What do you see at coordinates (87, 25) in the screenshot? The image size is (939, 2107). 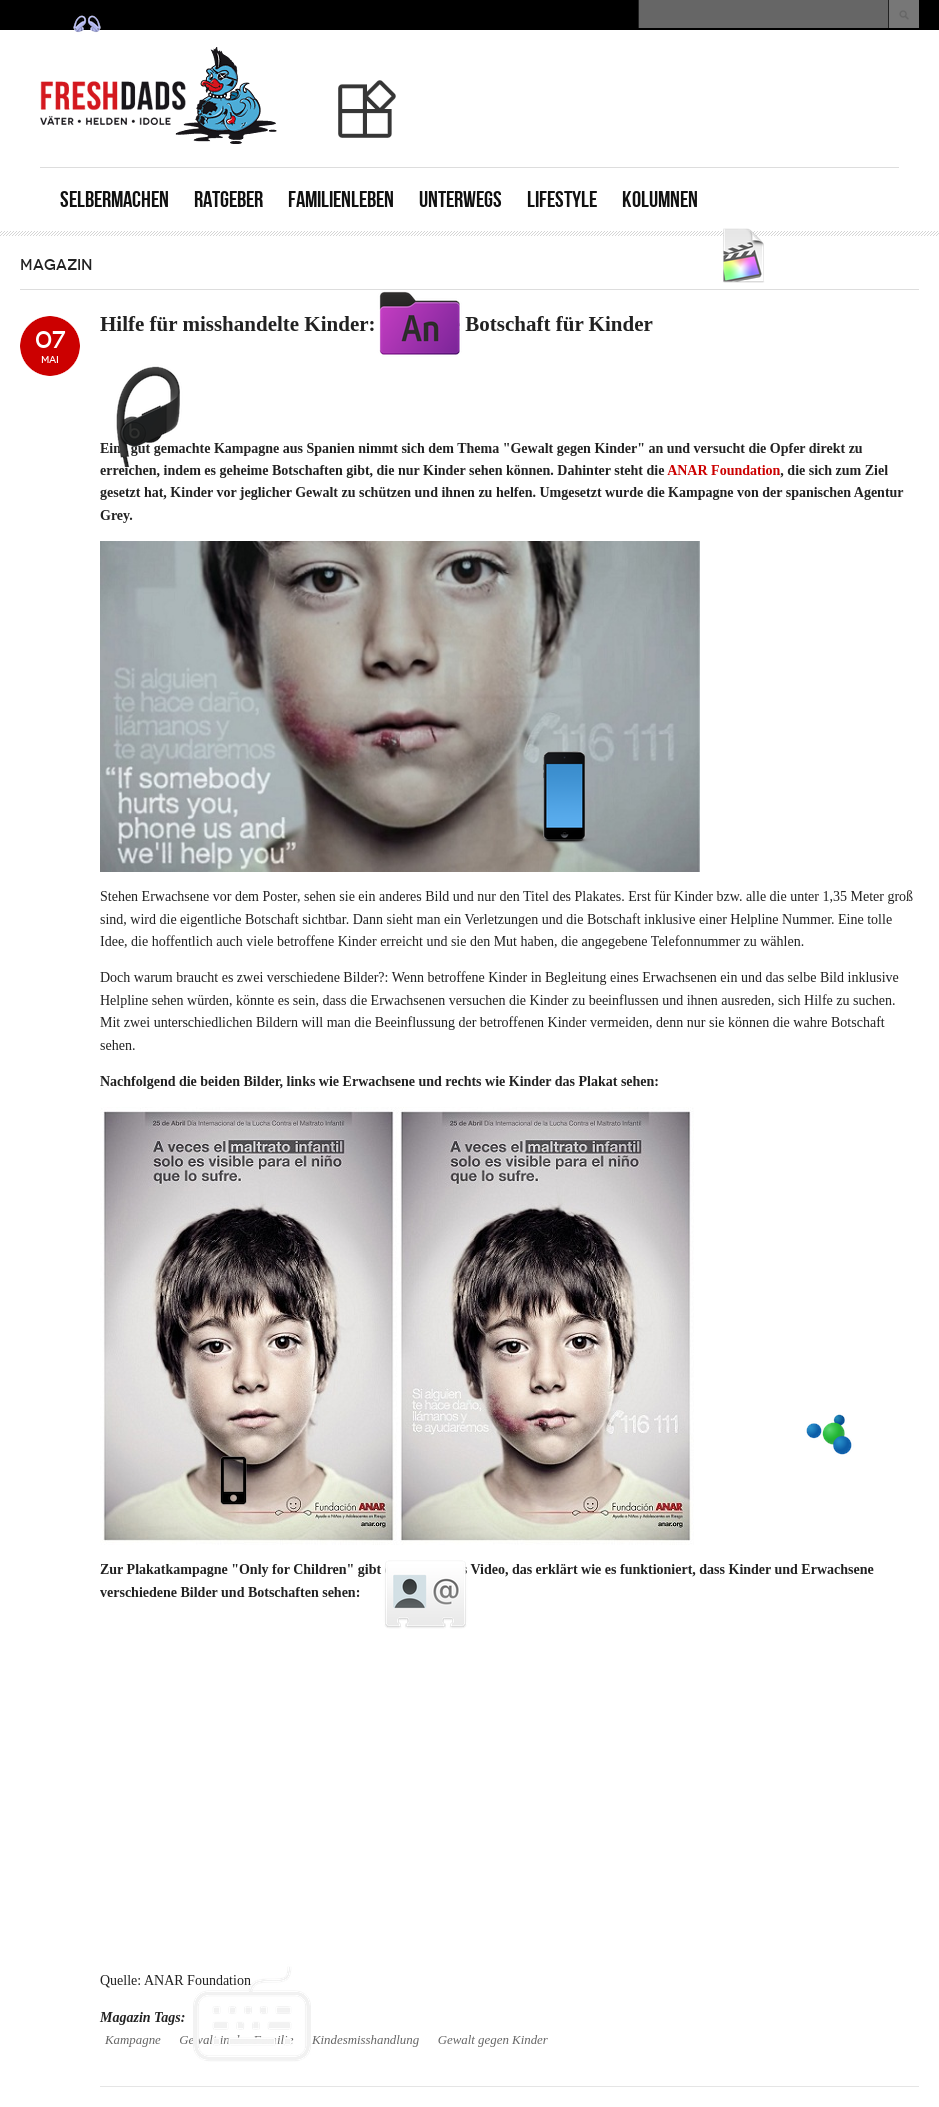 I see `connect beats wireless earbuds via bluetooth` at bounding box center [87, 25].